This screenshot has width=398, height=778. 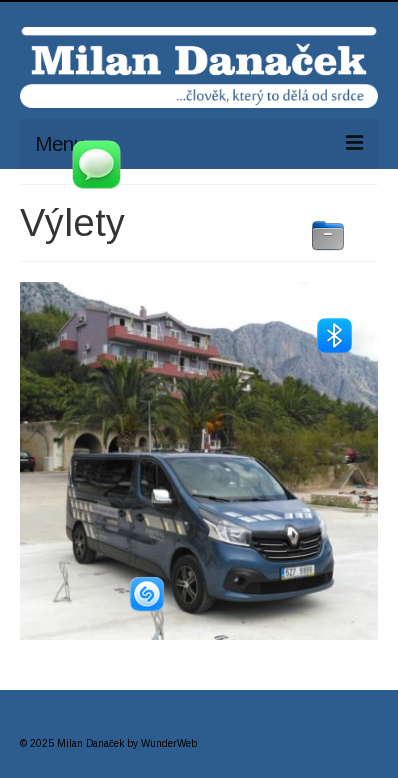 I want to click on open the messages app, so click(x=96, y=164).